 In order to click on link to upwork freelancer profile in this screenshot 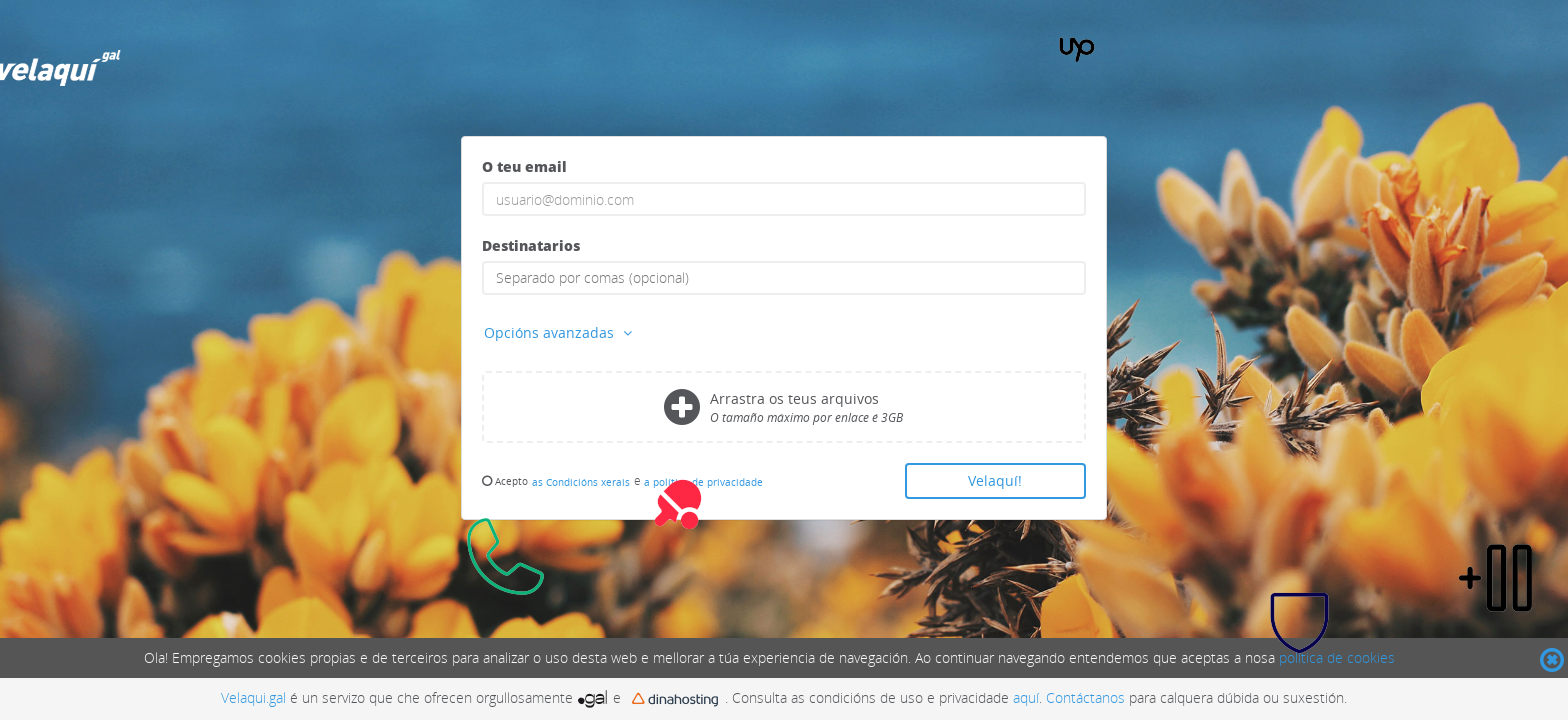, I will do `click(1077, 48)`.